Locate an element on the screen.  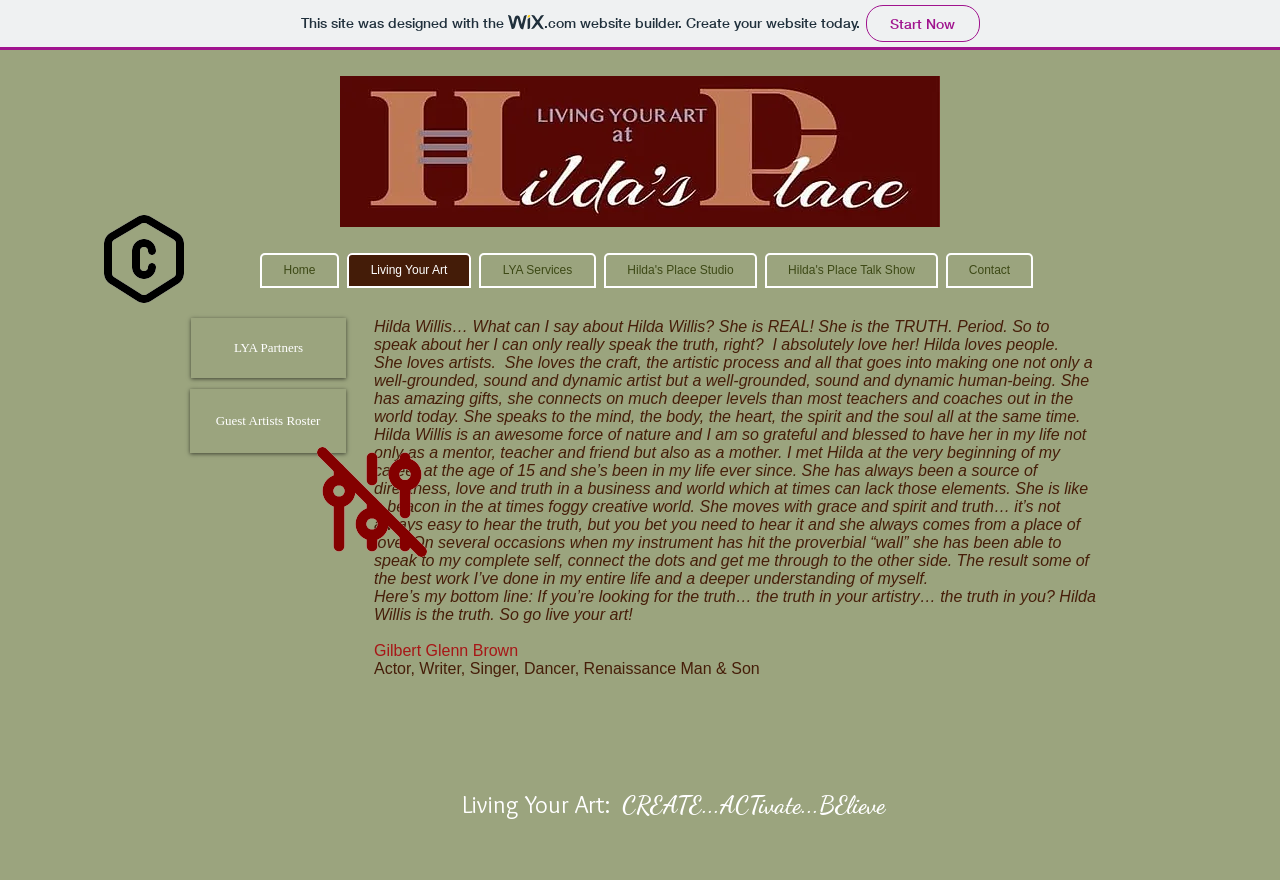
settings or adjustments are disabled is located at coordinates (372, 502).